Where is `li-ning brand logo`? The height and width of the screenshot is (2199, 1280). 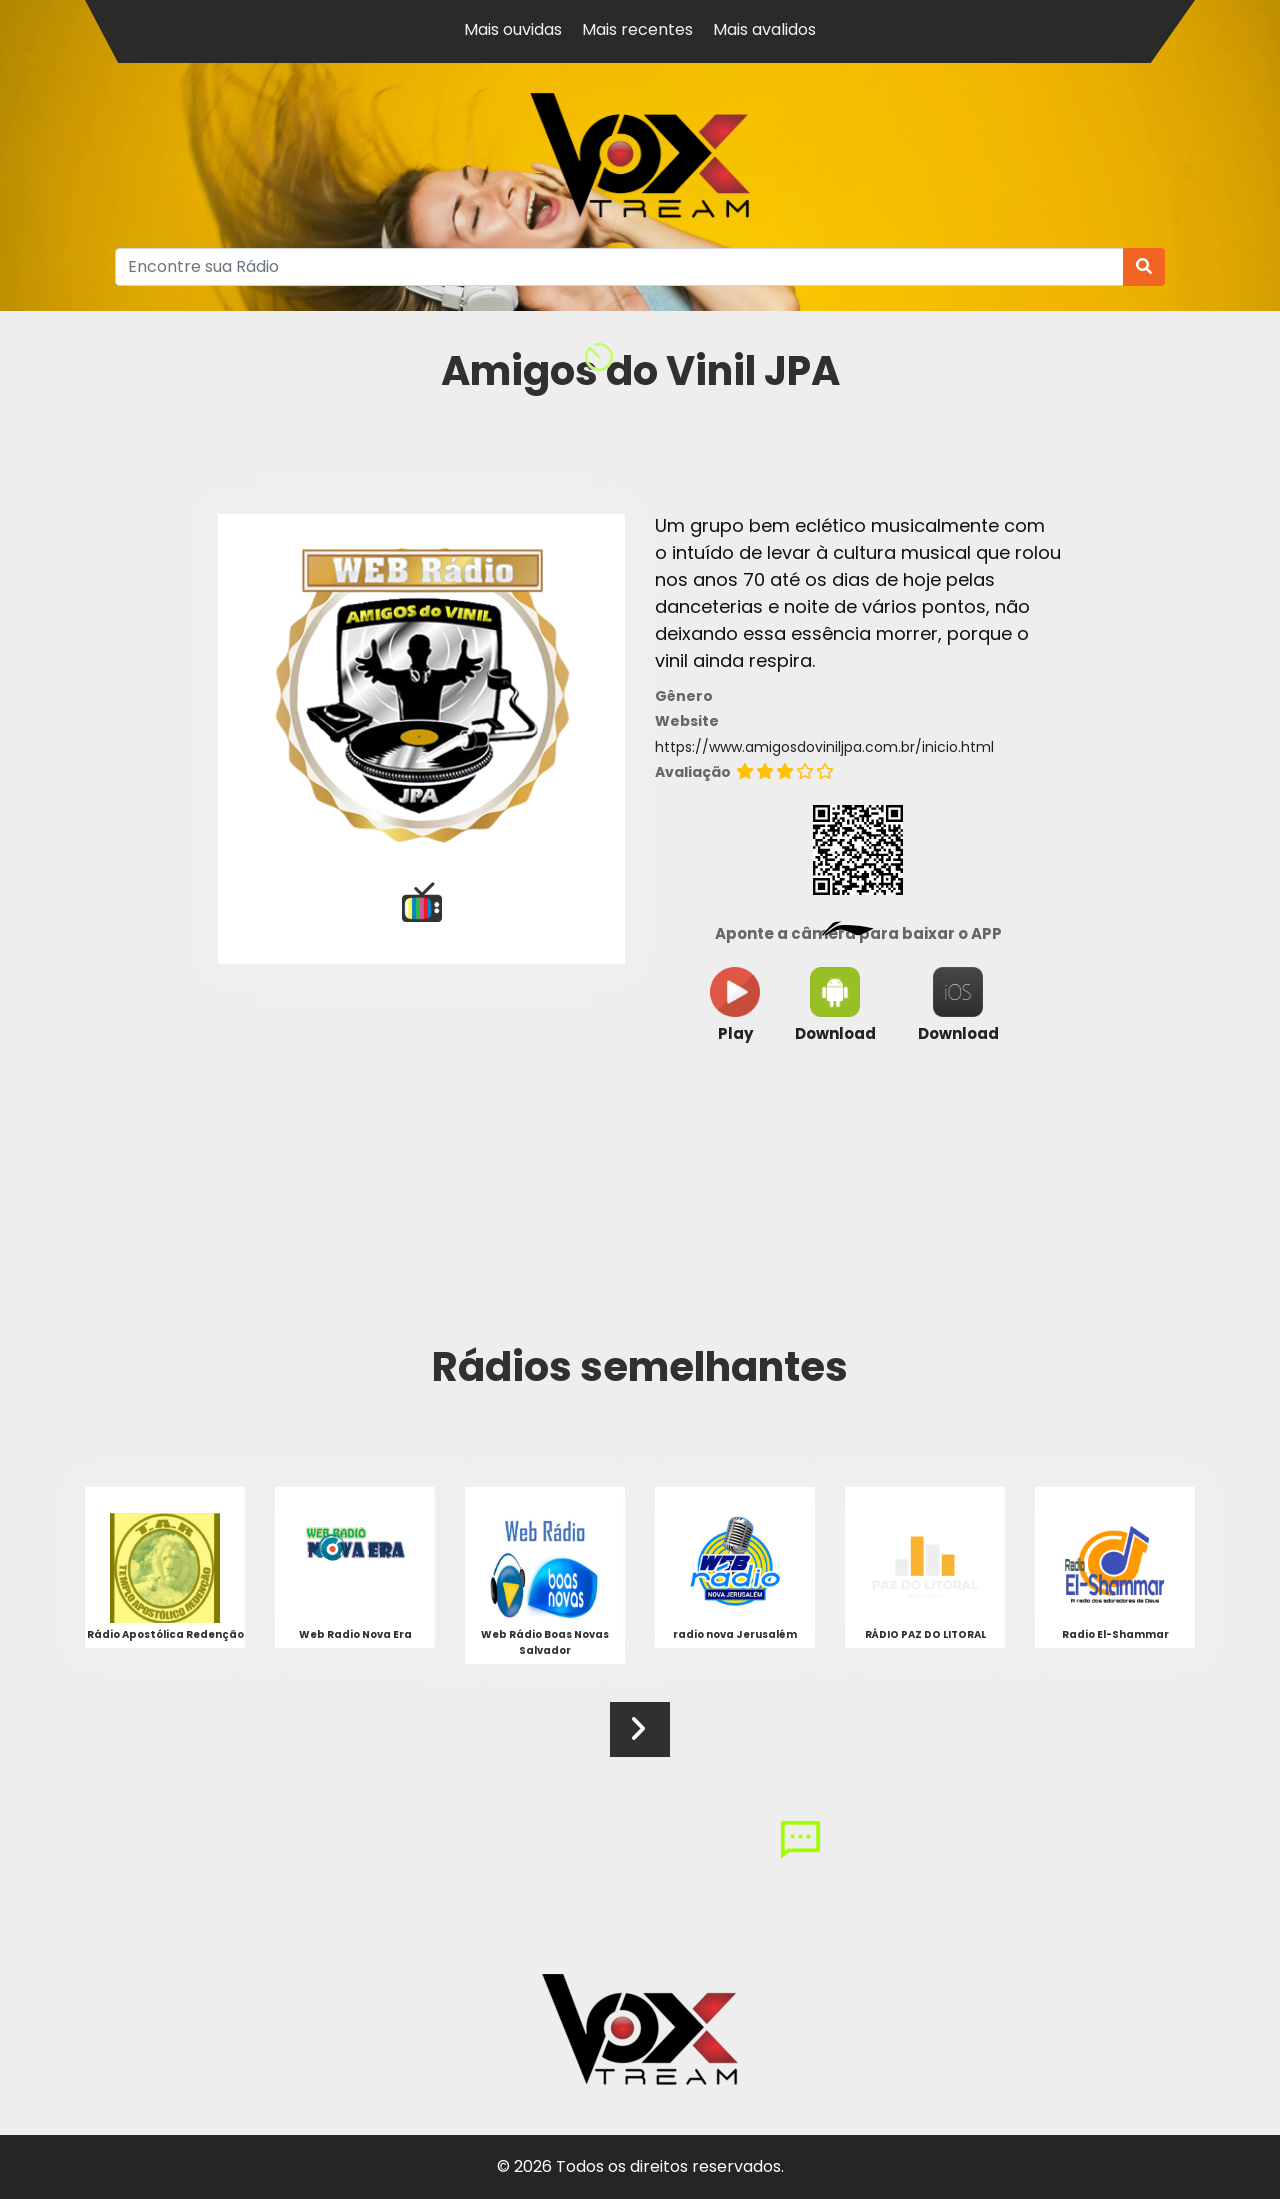
li-ning brand logo is located at coordinates (847, 928).